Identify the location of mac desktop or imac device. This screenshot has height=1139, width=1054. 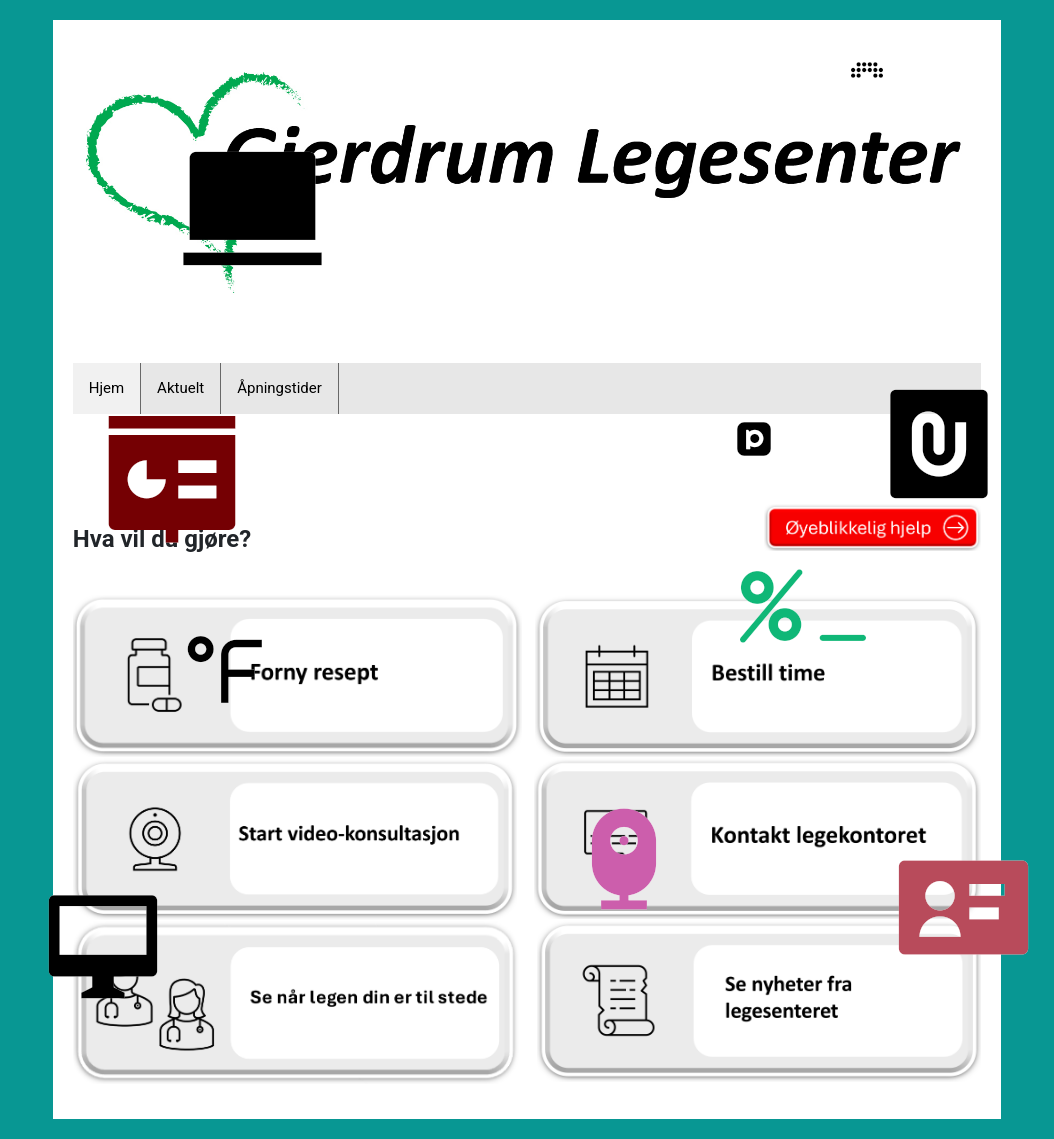
(103, 944).